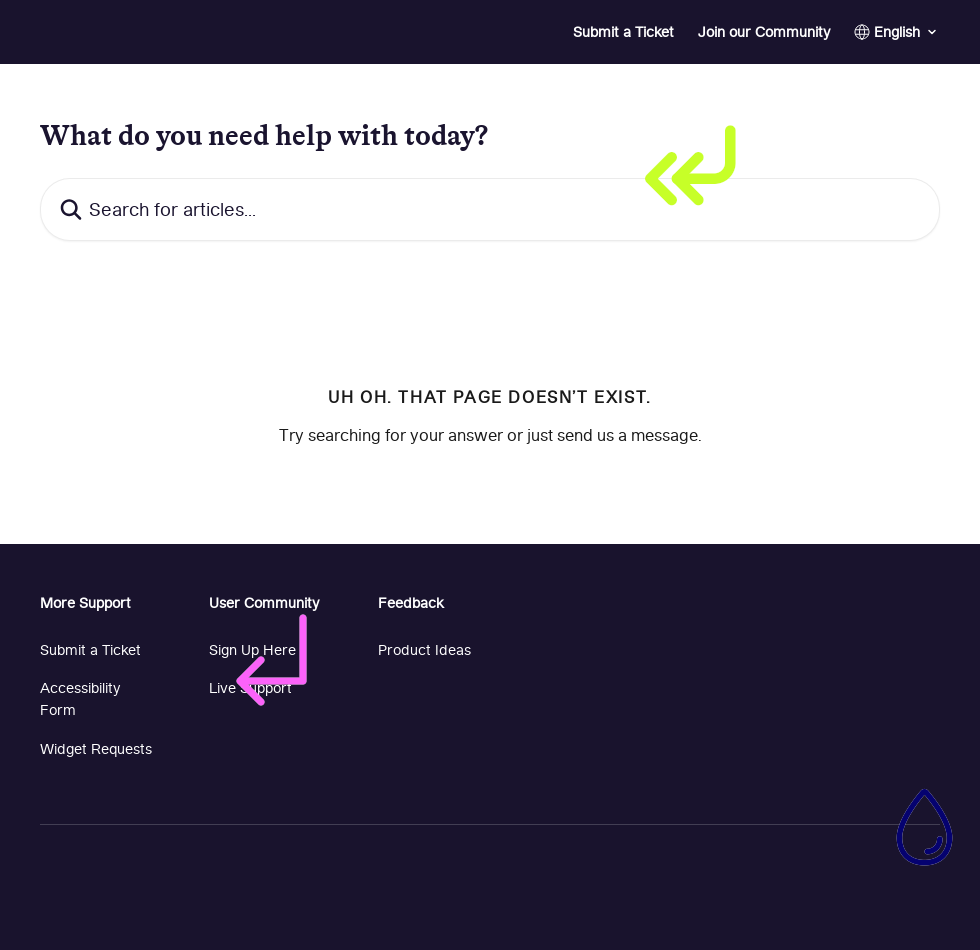  I want to click on return or enter key, so click(275, 660).